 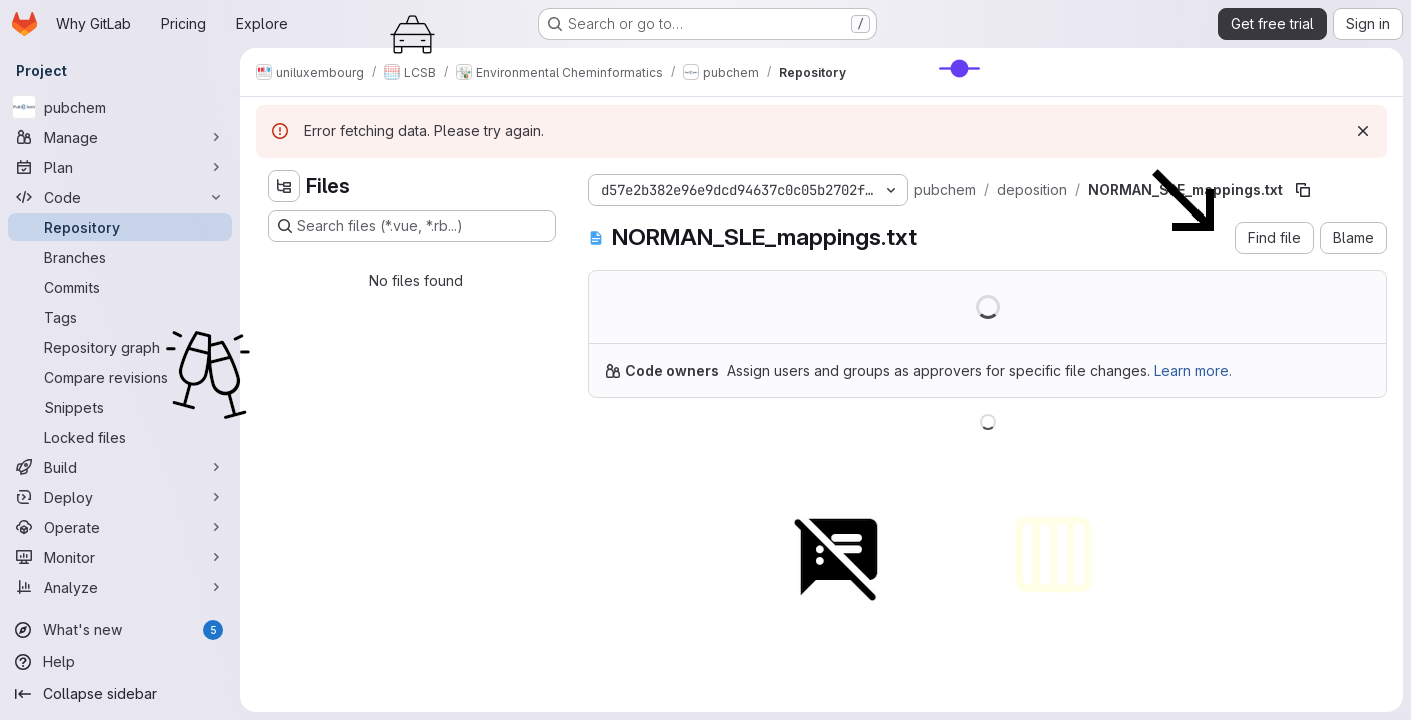 I want to click on mute or disable speaker notes, so click(x=839, y=557).